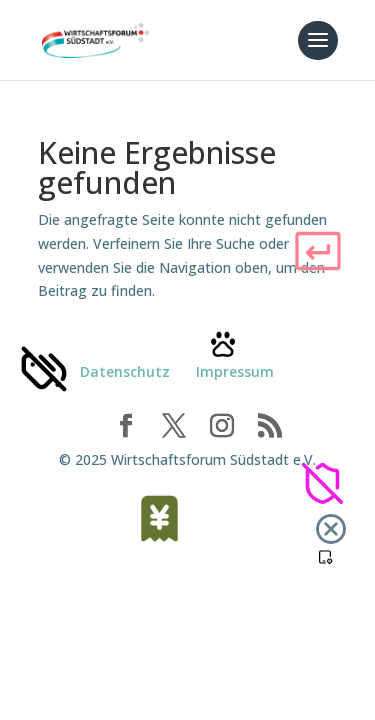 This screenshot has width=375, height=720. What do you see at coordinates (322, 483) in the screenshot?
I see `security or protection is disabled` at bounding box center [322, 483].